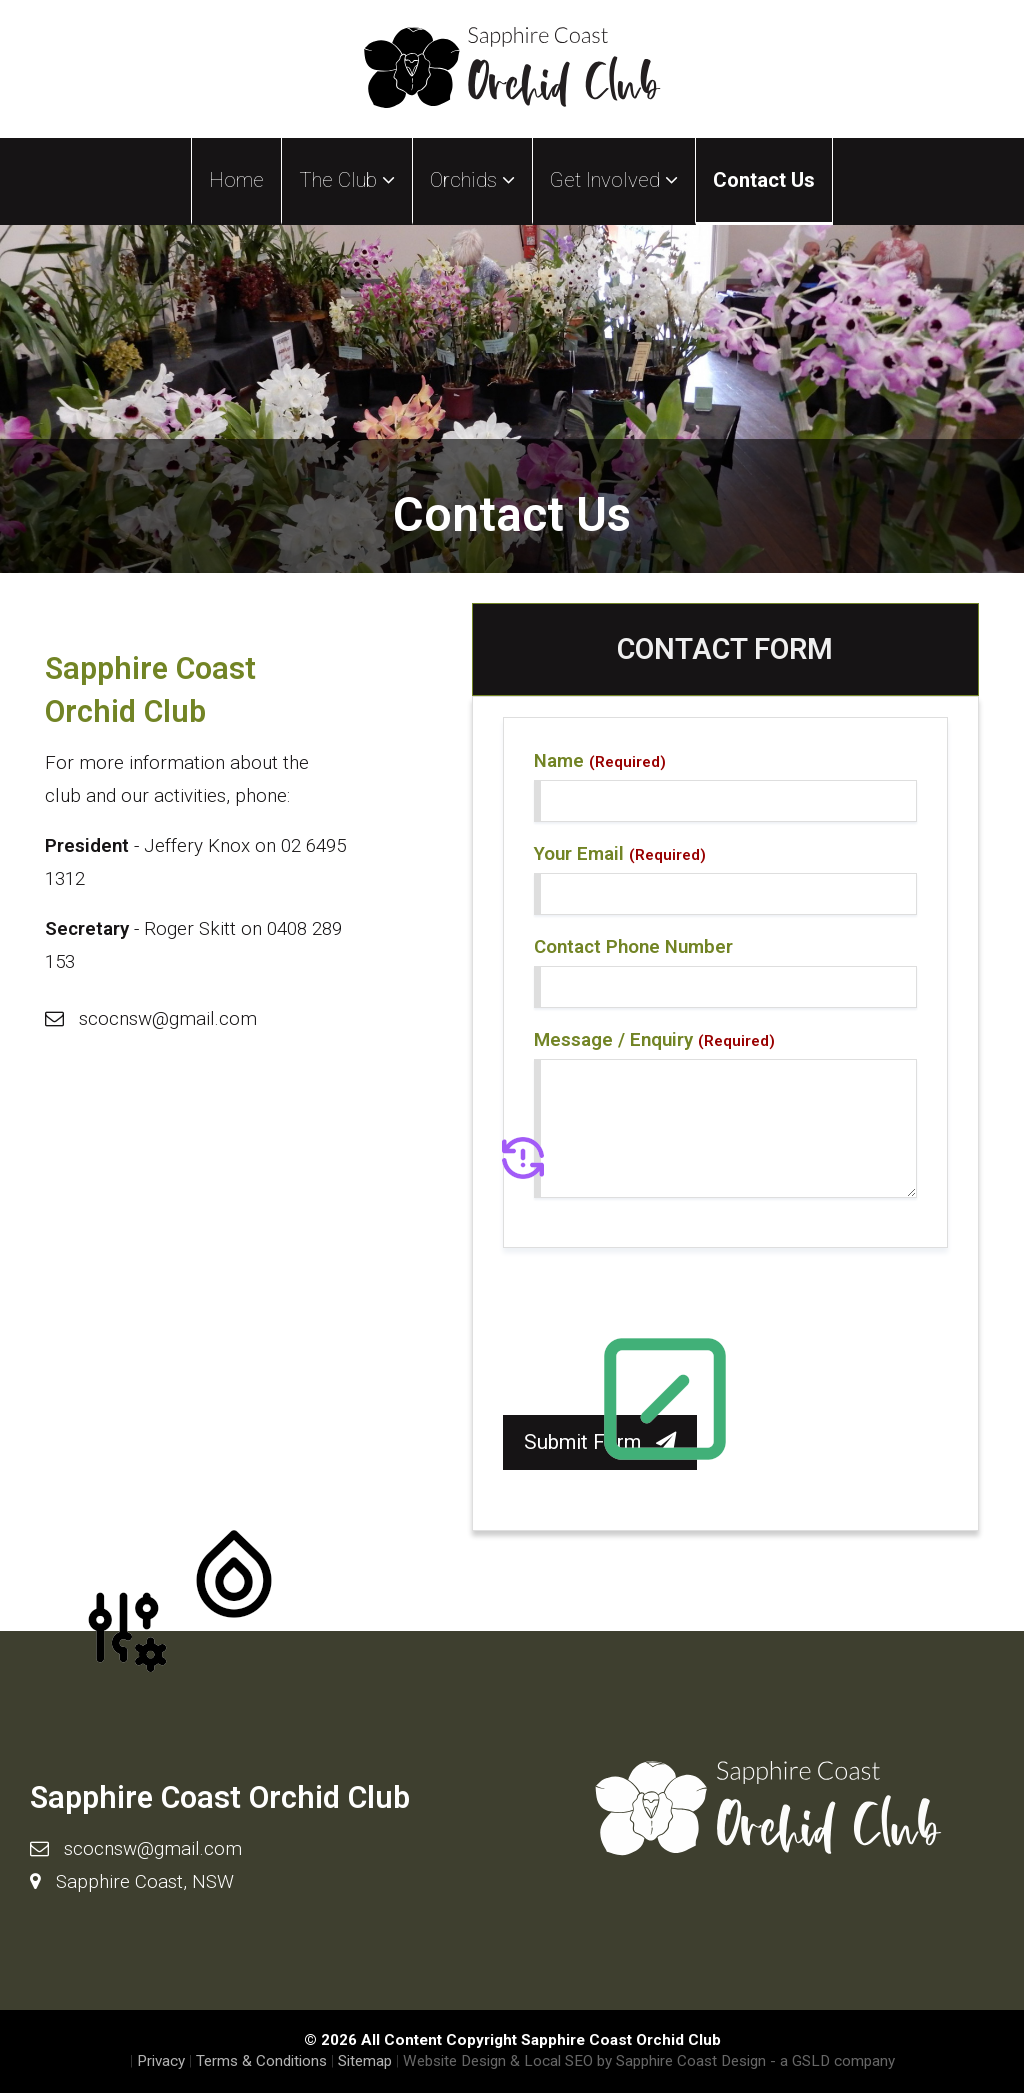 This screenshot has width=1024, height=2093. Describe the element at coordinates (123, 1627) in the screenshot. I see `access advanced settings or configuration options` at that location.